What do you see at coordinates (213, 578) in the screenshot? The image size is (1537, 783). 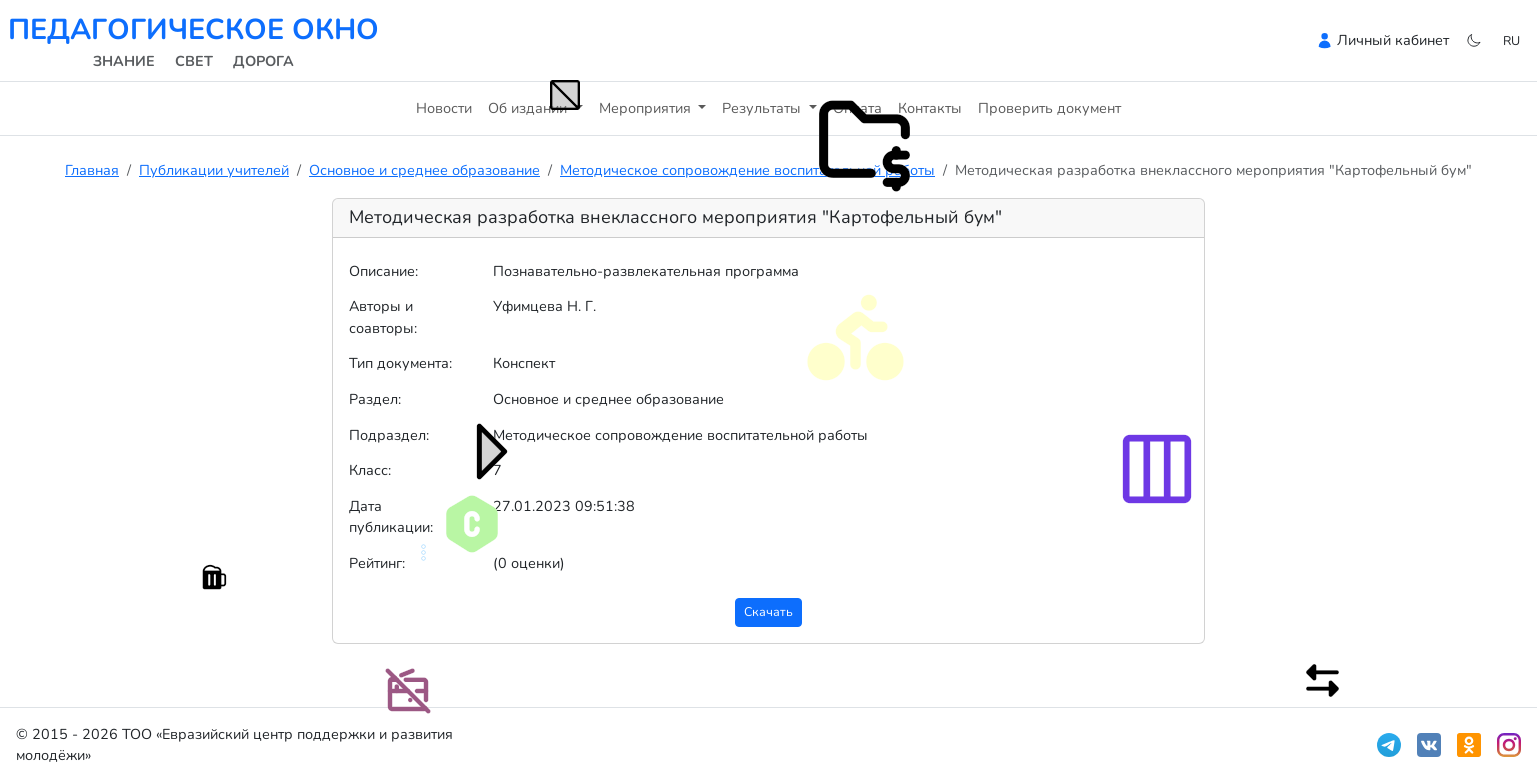 I see `access bar or brewery locations` at bounding box center [213, 578].